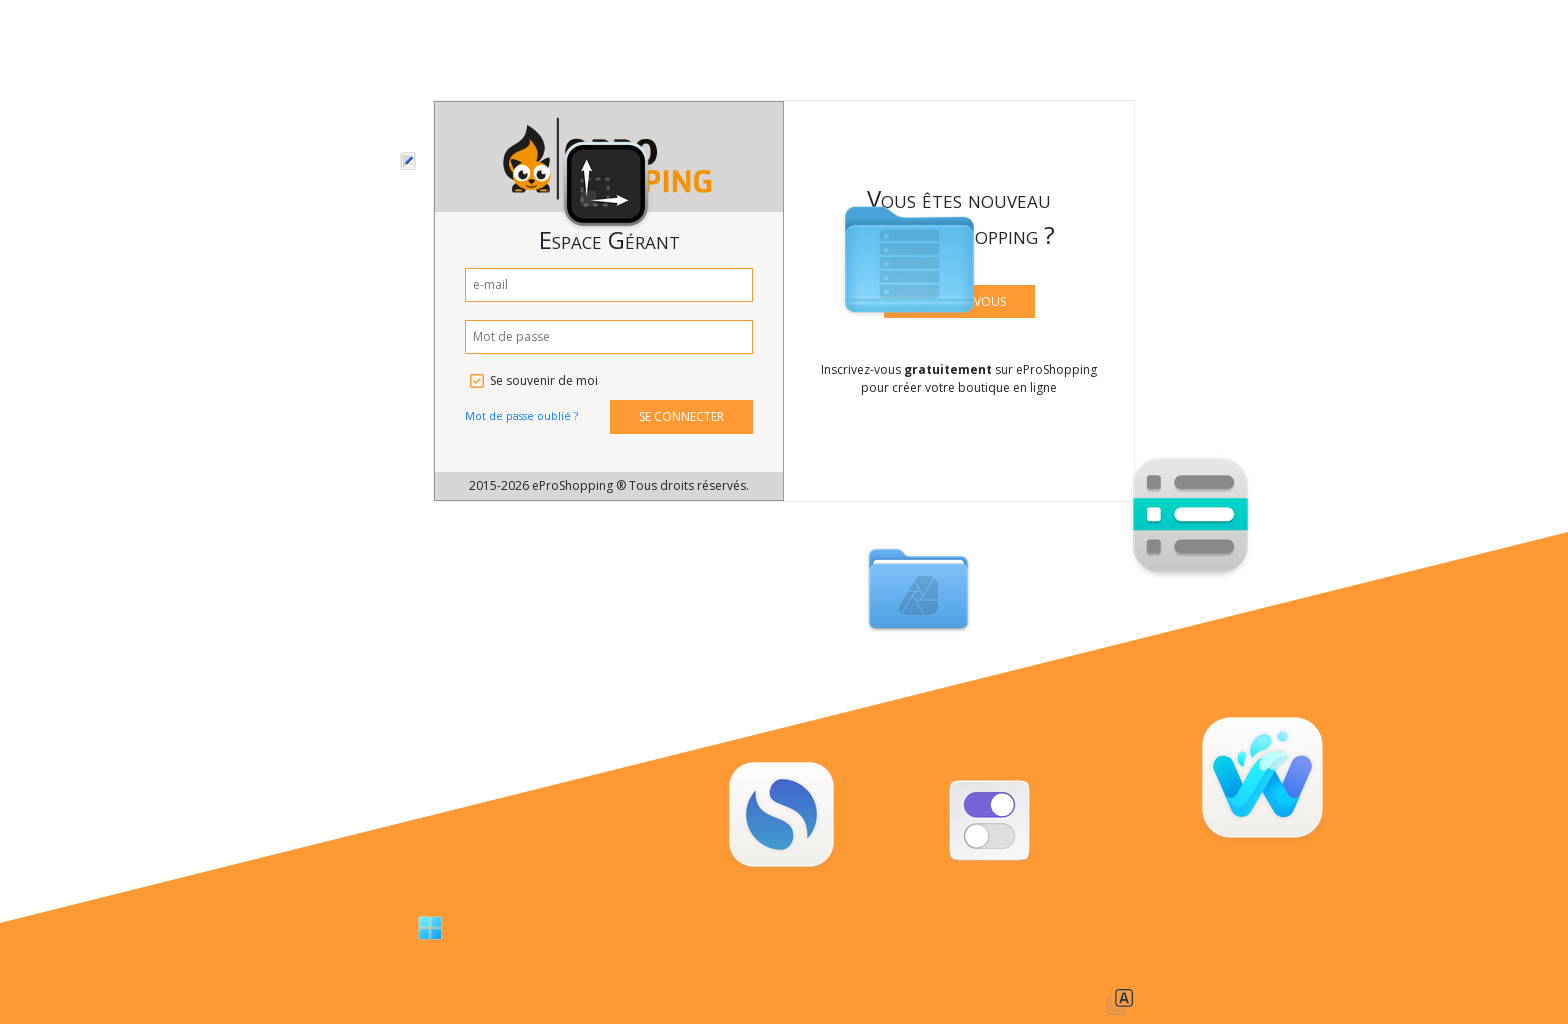 This screenshot has width=1568, height=1024. I want to click on open directory menu panel applet, so click(909, 259).